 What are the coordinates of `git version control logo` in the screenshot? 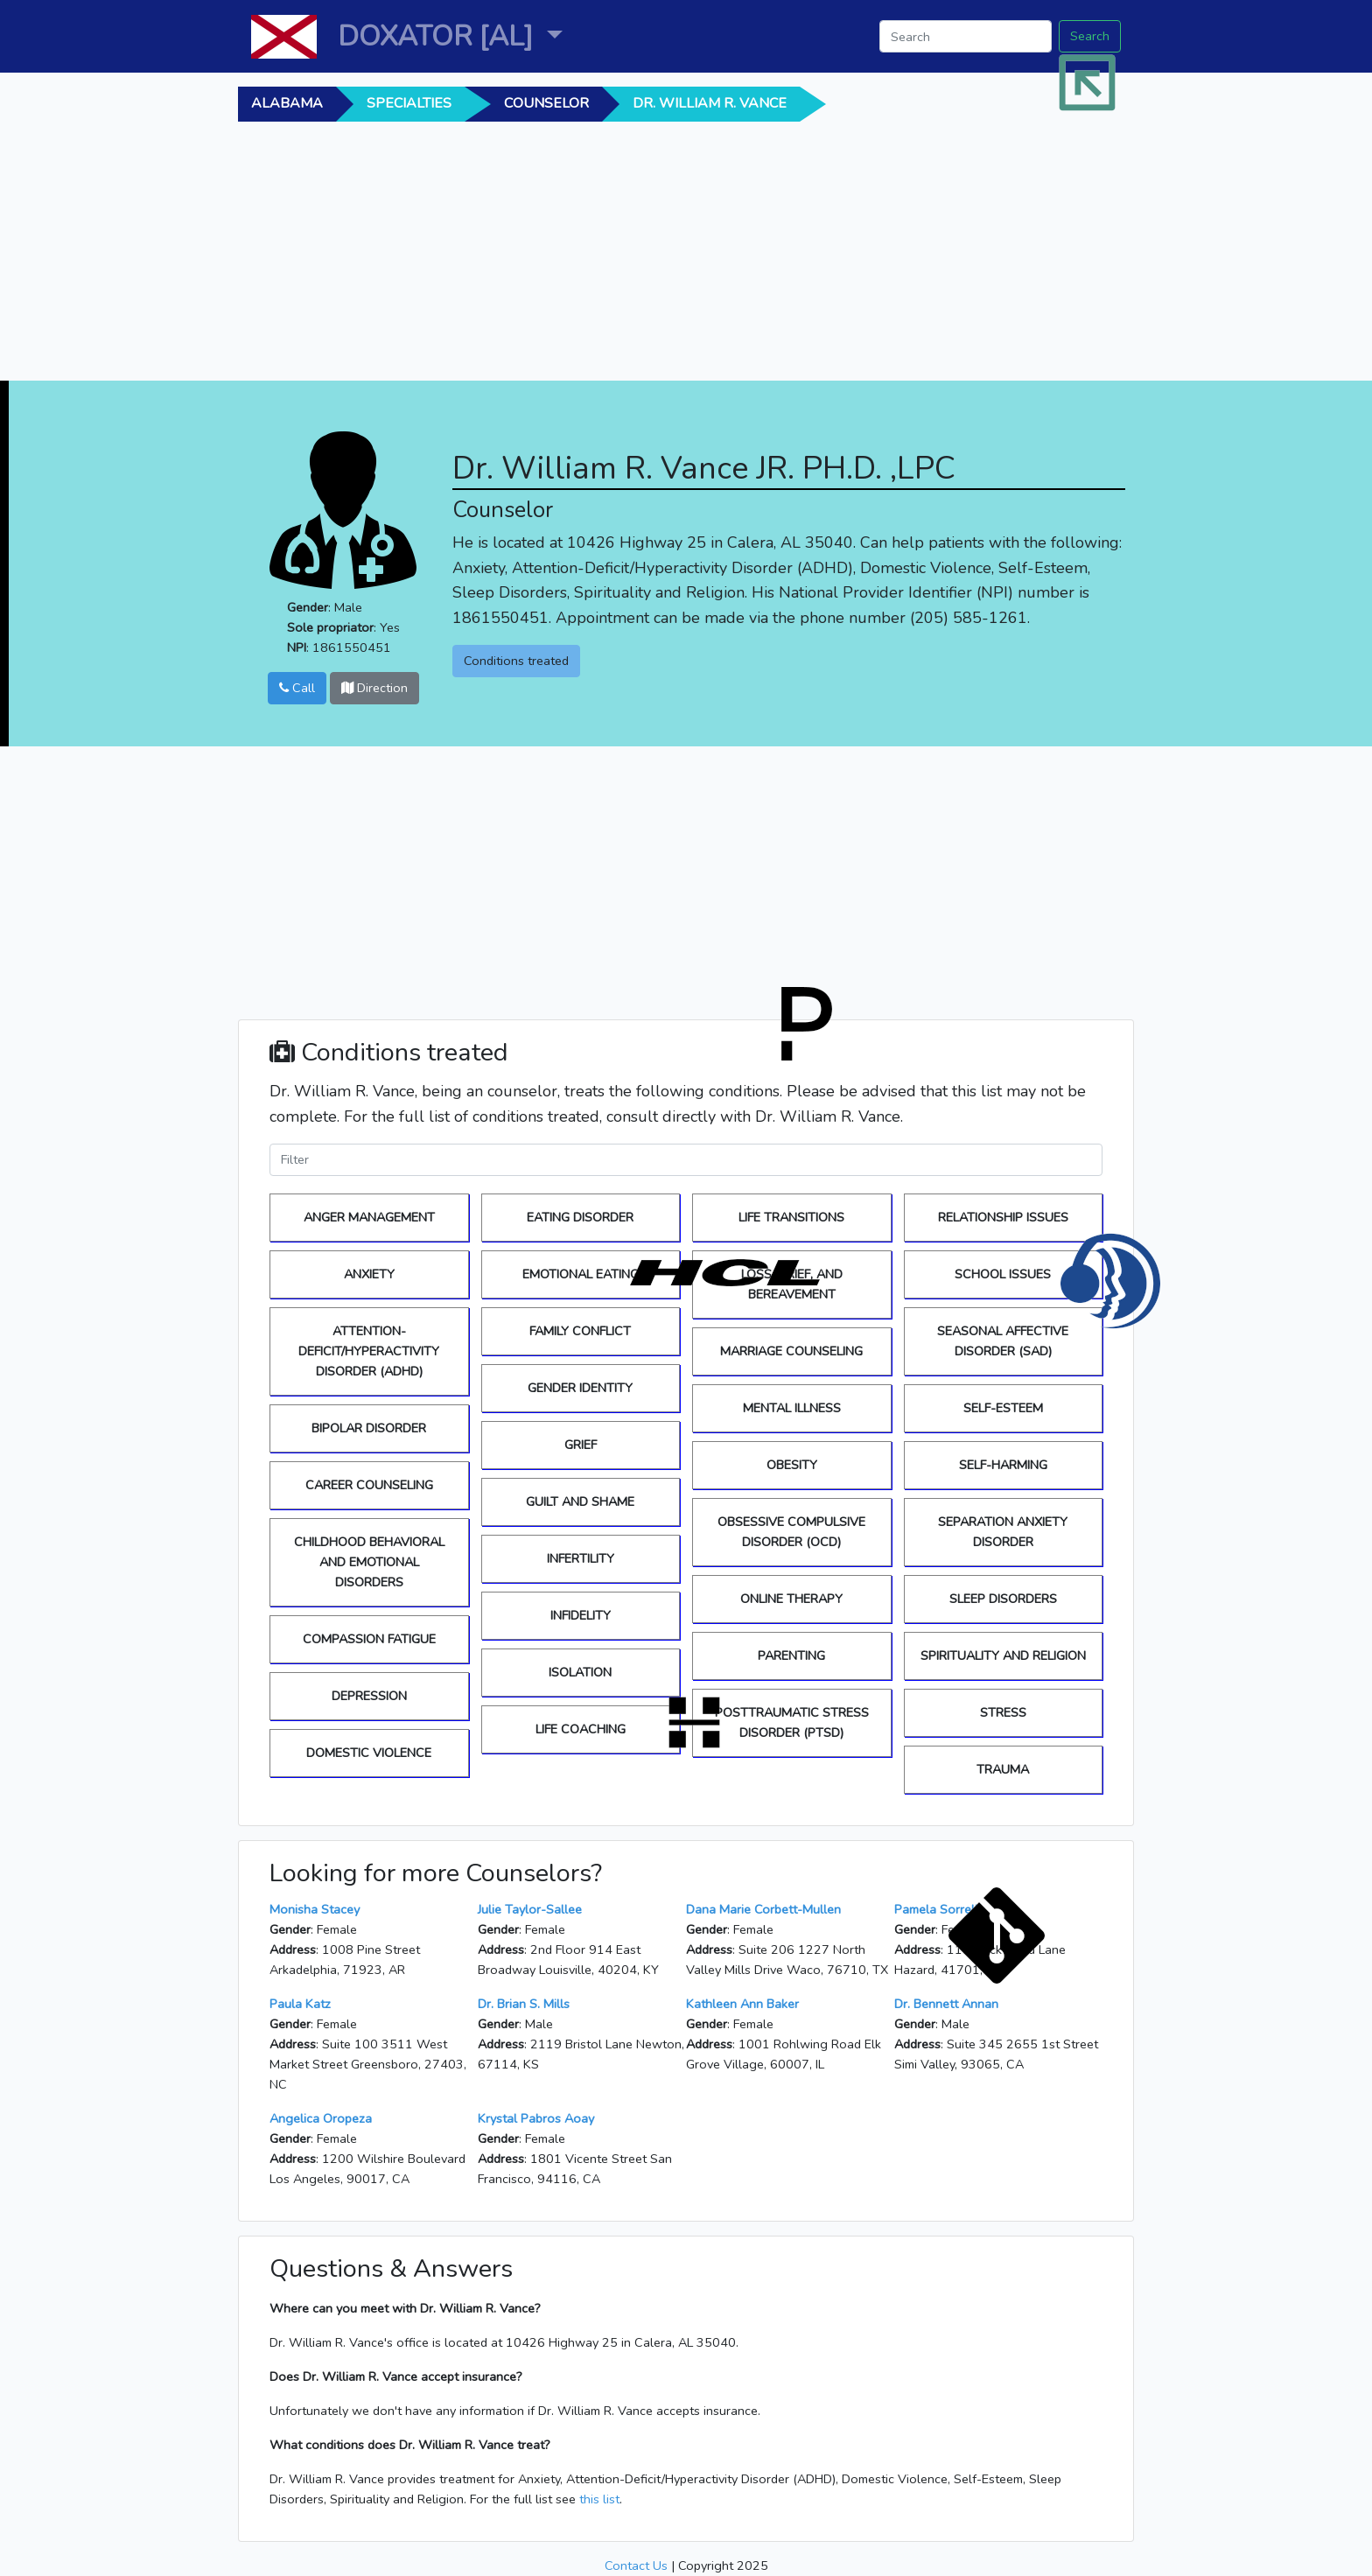 It's located at (997, 1936).